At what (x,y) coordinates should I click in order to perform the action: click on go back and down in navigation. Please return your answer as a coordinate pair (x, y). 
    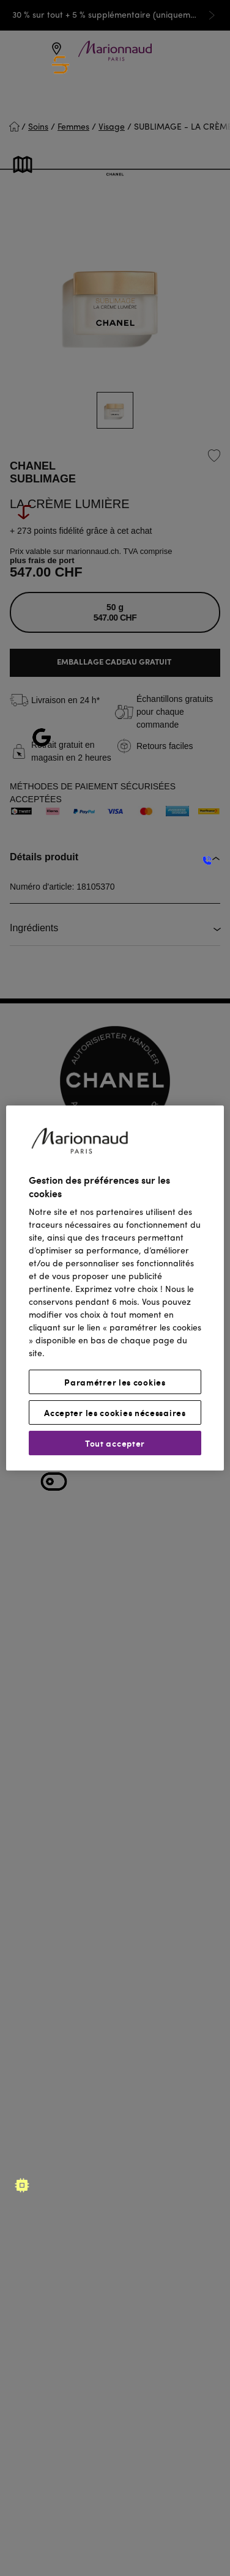
    Looking at the image, I should click on (24, 512).